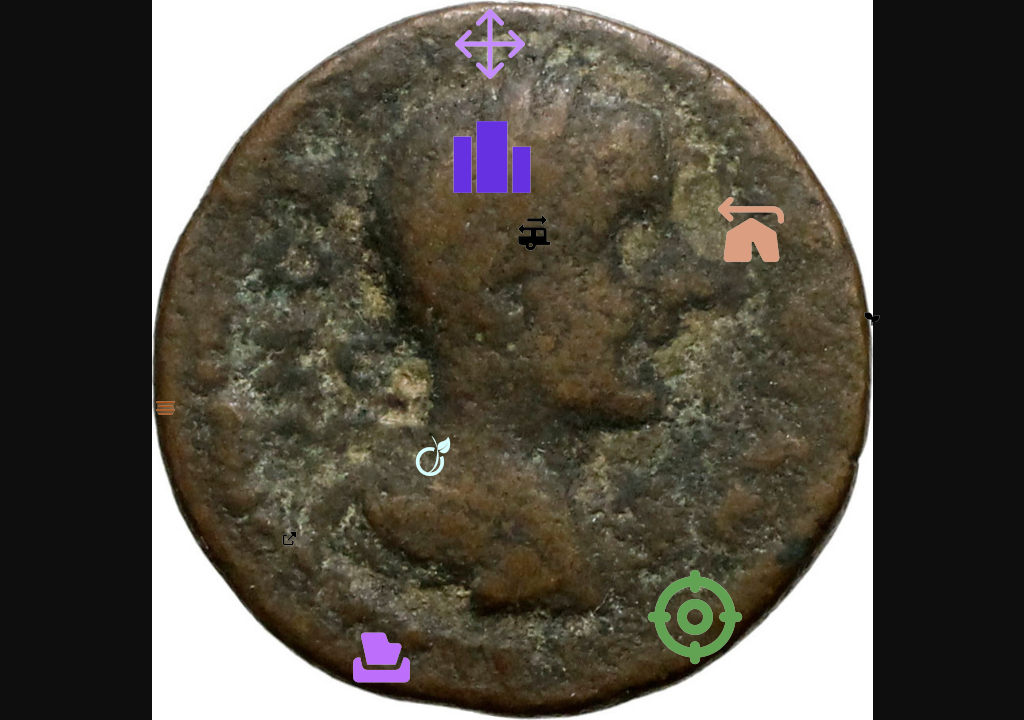 Image resolution: width=1024 pixels, height=720 pixels. What do you see at coordinates (695, 617) in the screenshot?
I see `center map on current location` at bounding box center [695, 617].